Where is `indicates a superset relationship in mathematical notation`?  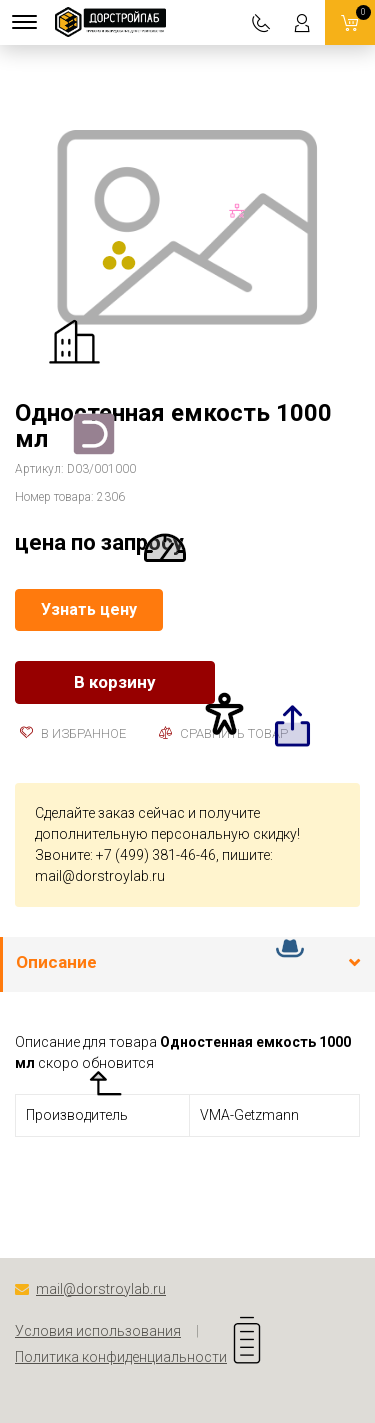
indicates a superset relationship in mathematical notation is located at coordinates (94, 434).